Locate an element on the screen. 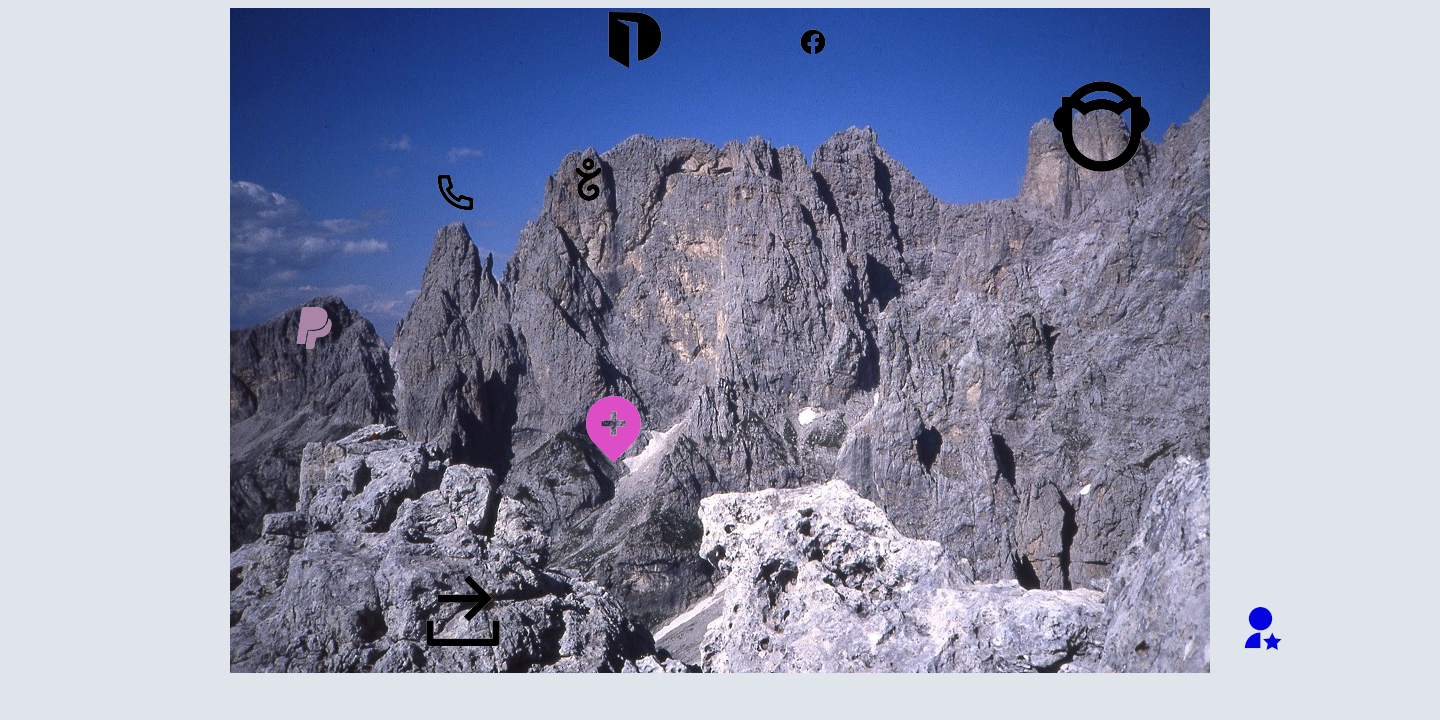 Image resolution: width=1440 pixels, height=720 pixels. open facebook is located at coordinates (813, 42).